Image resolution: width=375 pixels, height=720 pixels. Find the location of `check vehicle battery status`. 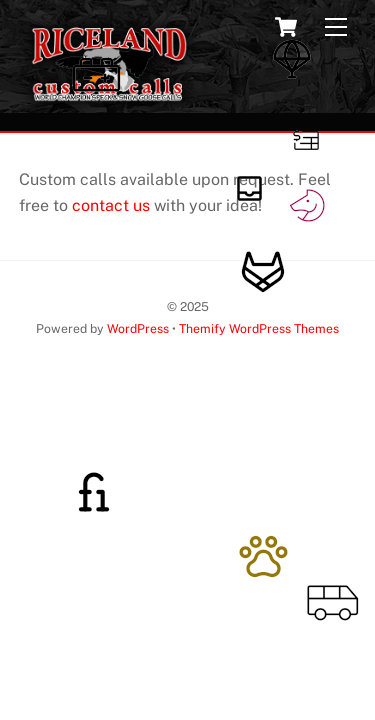

check vehicle battery status is located at coordinates (96, 76).